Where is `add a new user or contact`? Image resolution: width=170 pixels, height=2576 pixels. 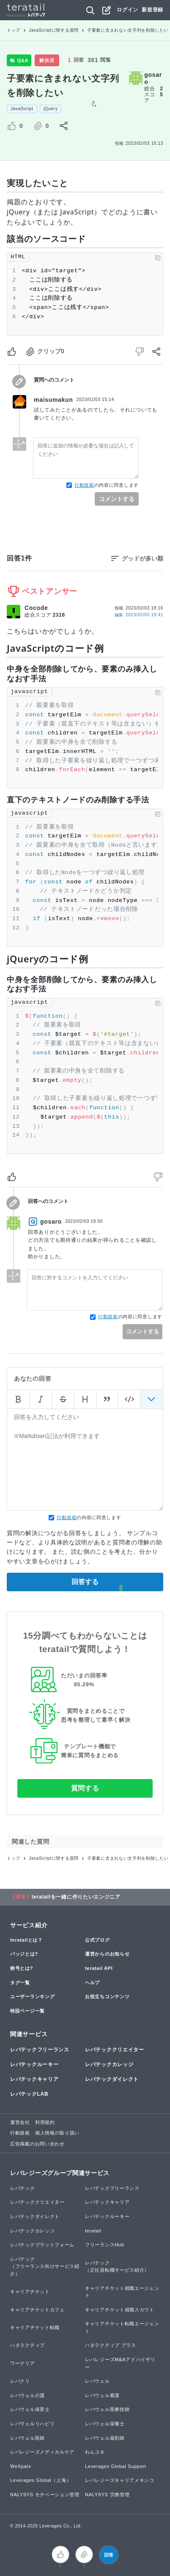 add a new user or contact is located at coordinates (93, 104).